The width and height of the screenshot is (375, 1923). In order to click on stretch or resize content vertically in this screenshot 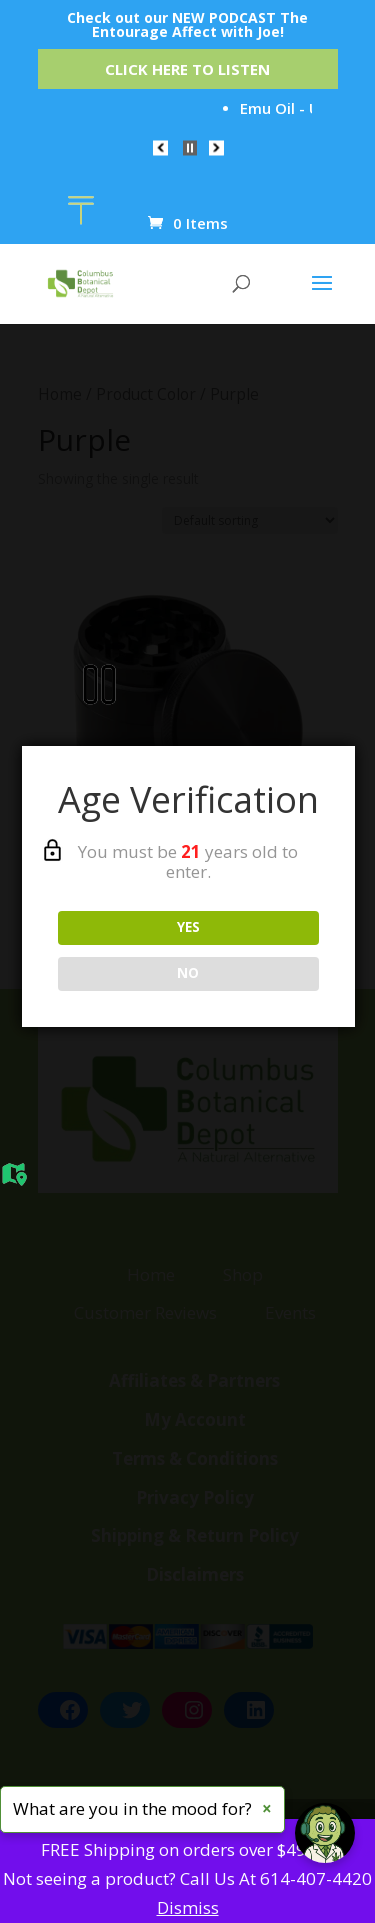, I will do `click(99, 684)`.